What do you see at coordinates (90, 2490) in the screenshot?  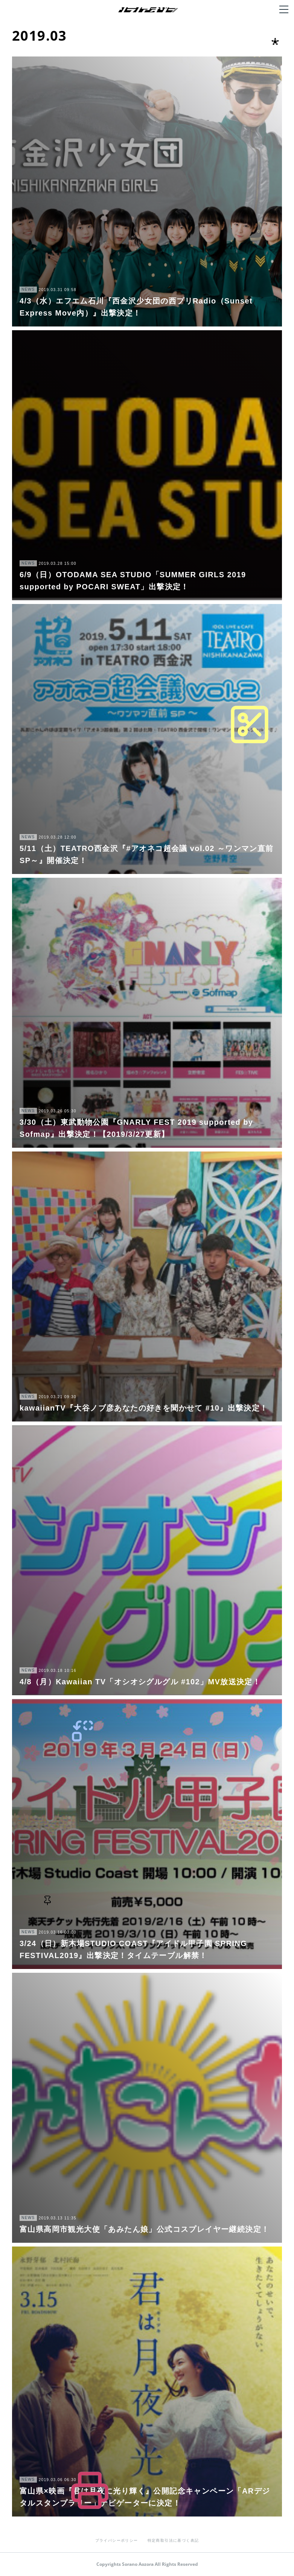 I see `print the current document` at bounding box center [90, 2490].